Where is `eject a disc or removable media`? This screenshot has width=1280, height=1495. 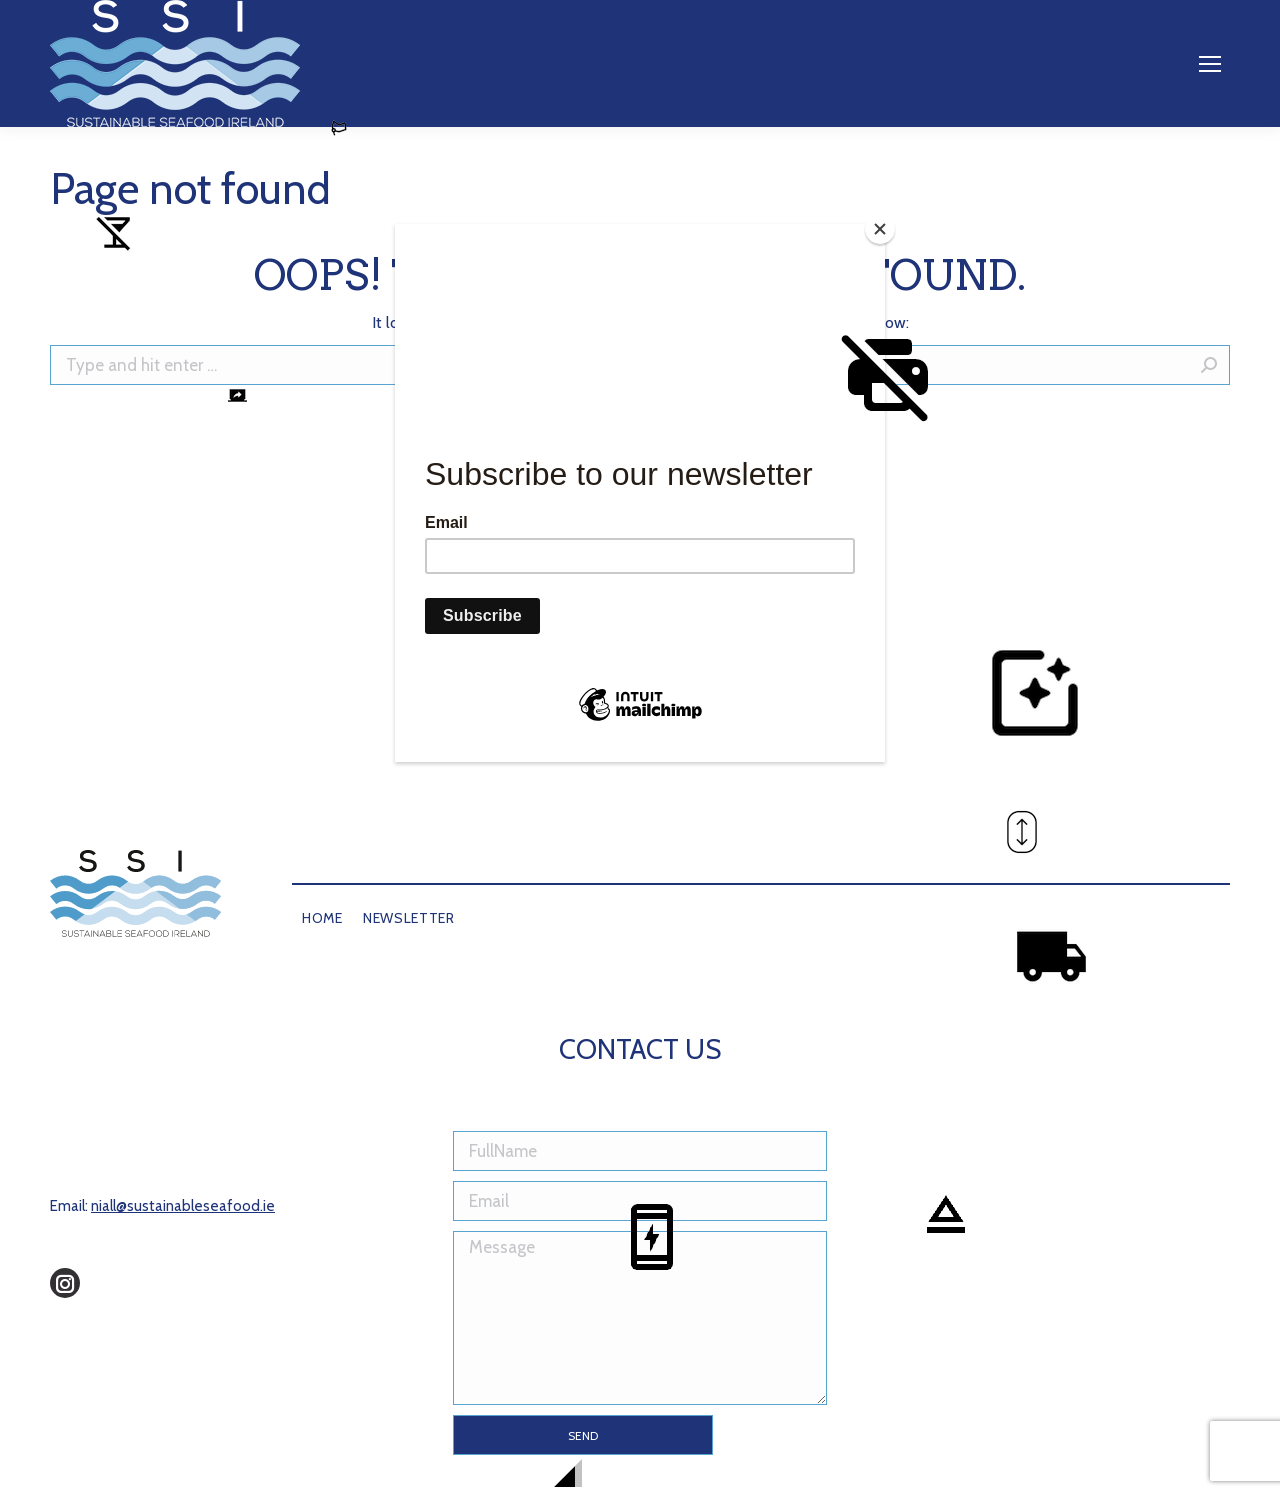 eject a disc or removable media is located at coordinates (946, 1214).